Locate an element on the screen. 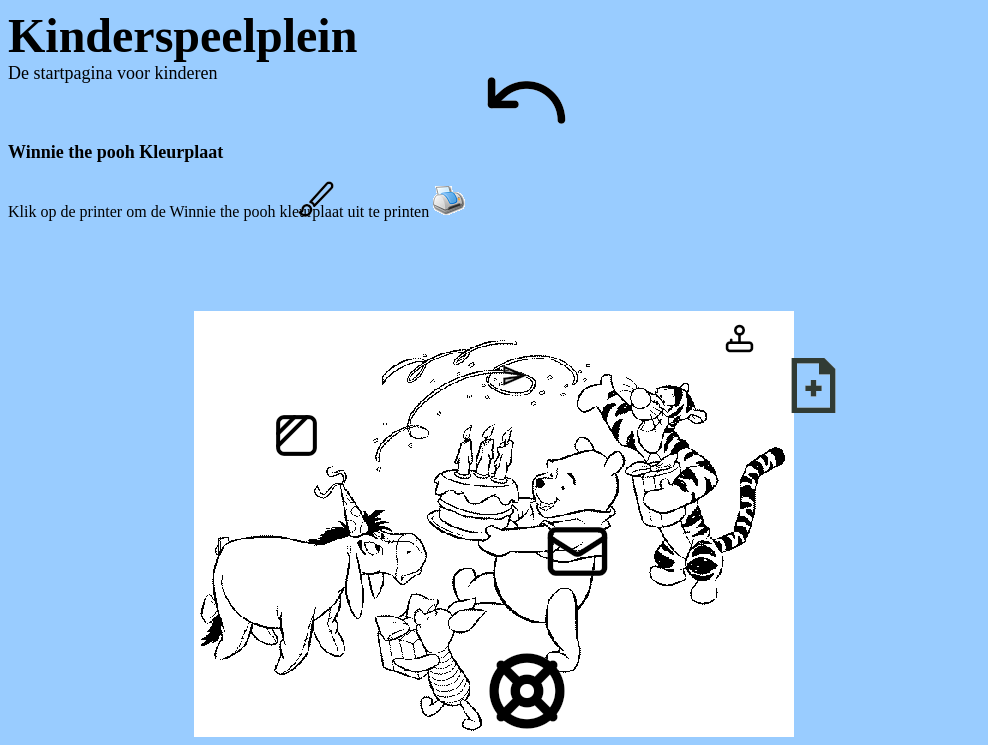  undo the last action is located at coordinates (526, 100).